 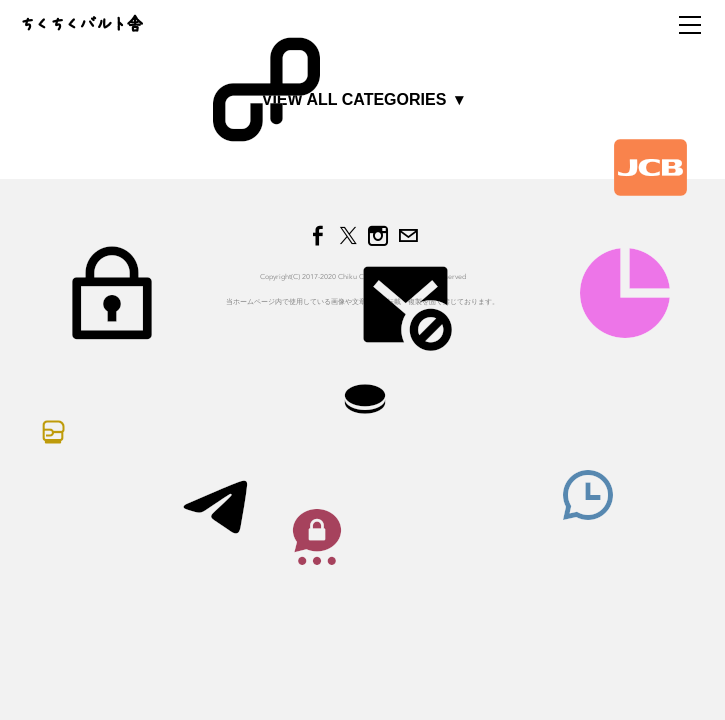 What do you see at coordinates (266, 89) in the screenshot?
I see `open the OpenProject app` at bounding box center [266, 89].